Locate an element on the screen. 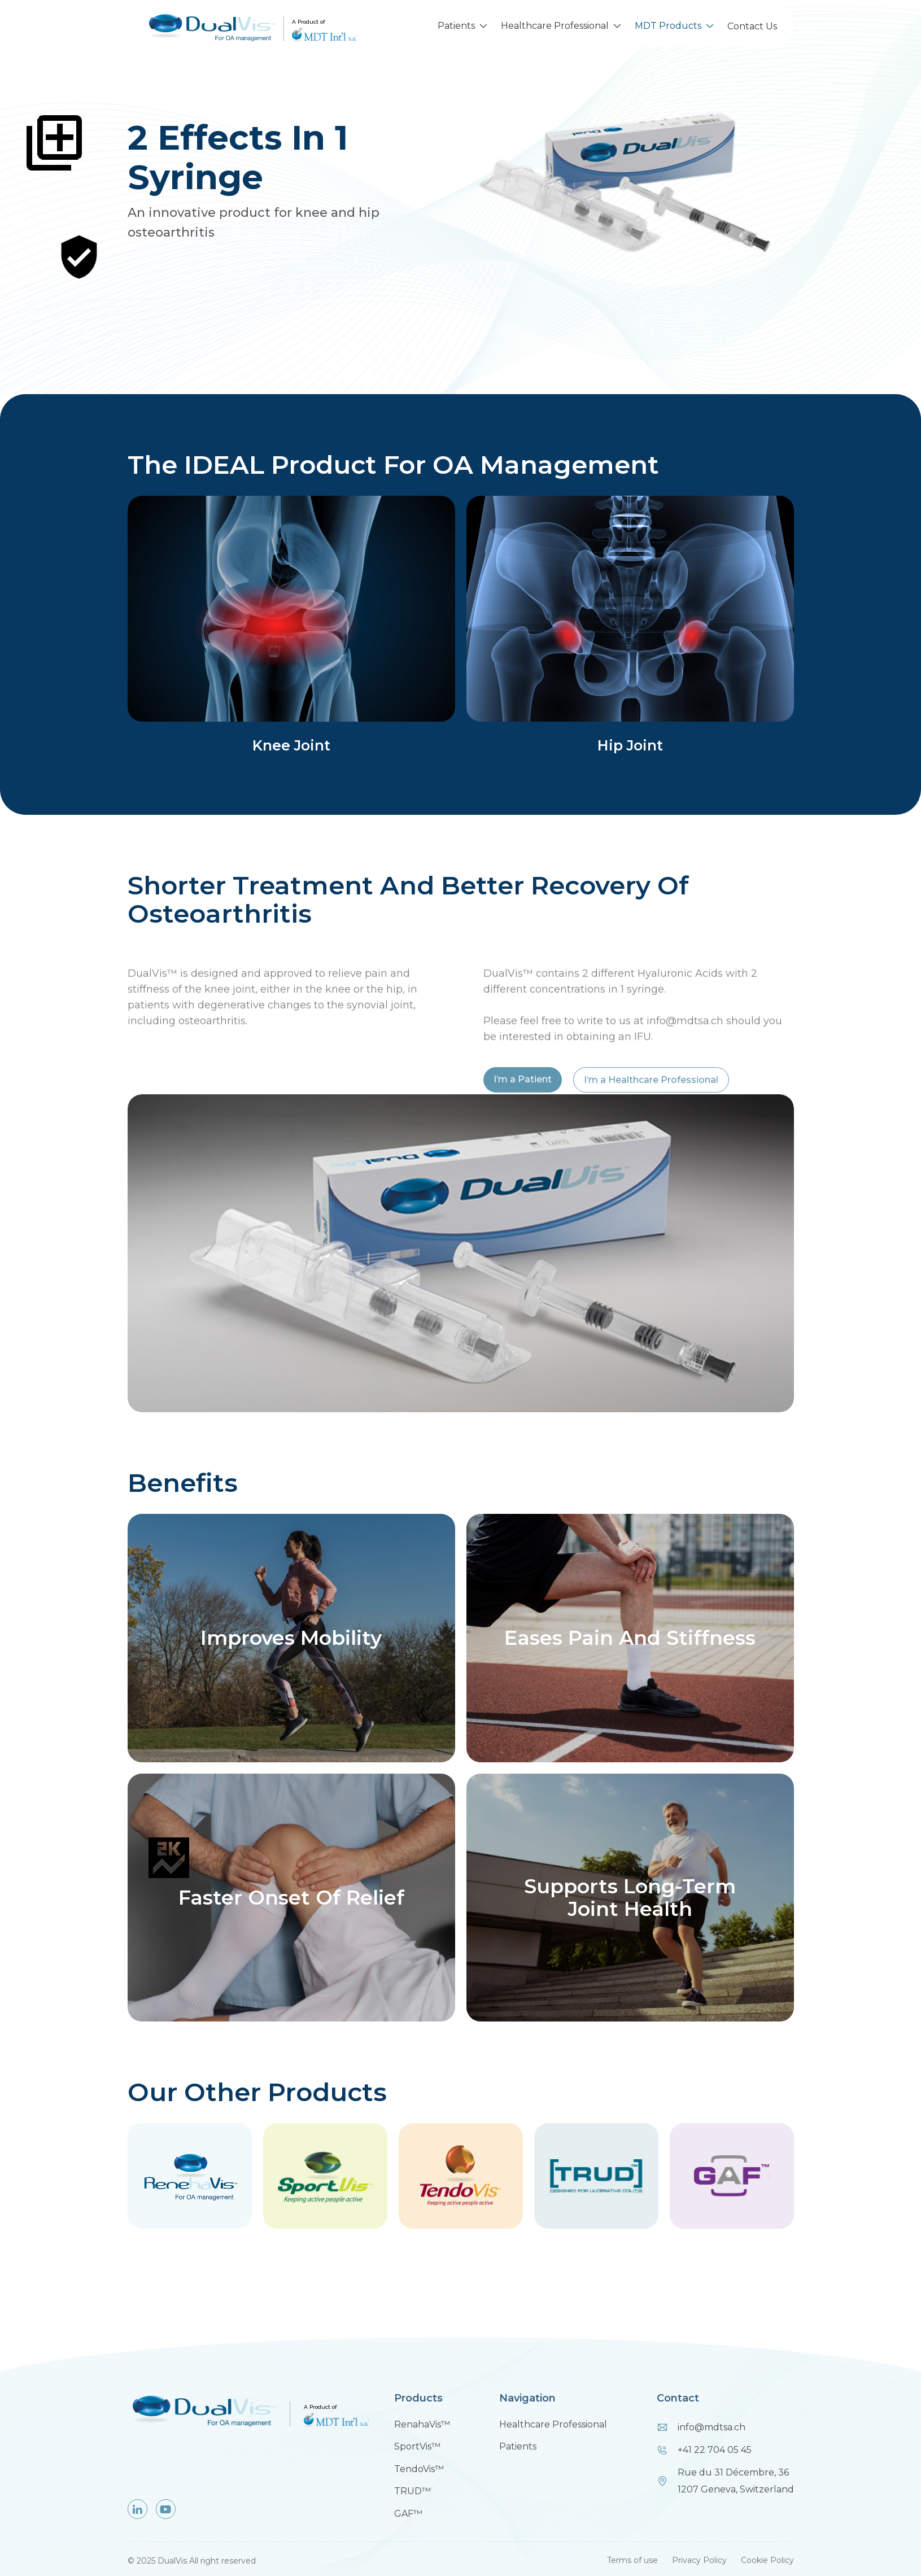 The image size is (921, 2576). add a new photo to your collection is located at coordinates (54, 143).